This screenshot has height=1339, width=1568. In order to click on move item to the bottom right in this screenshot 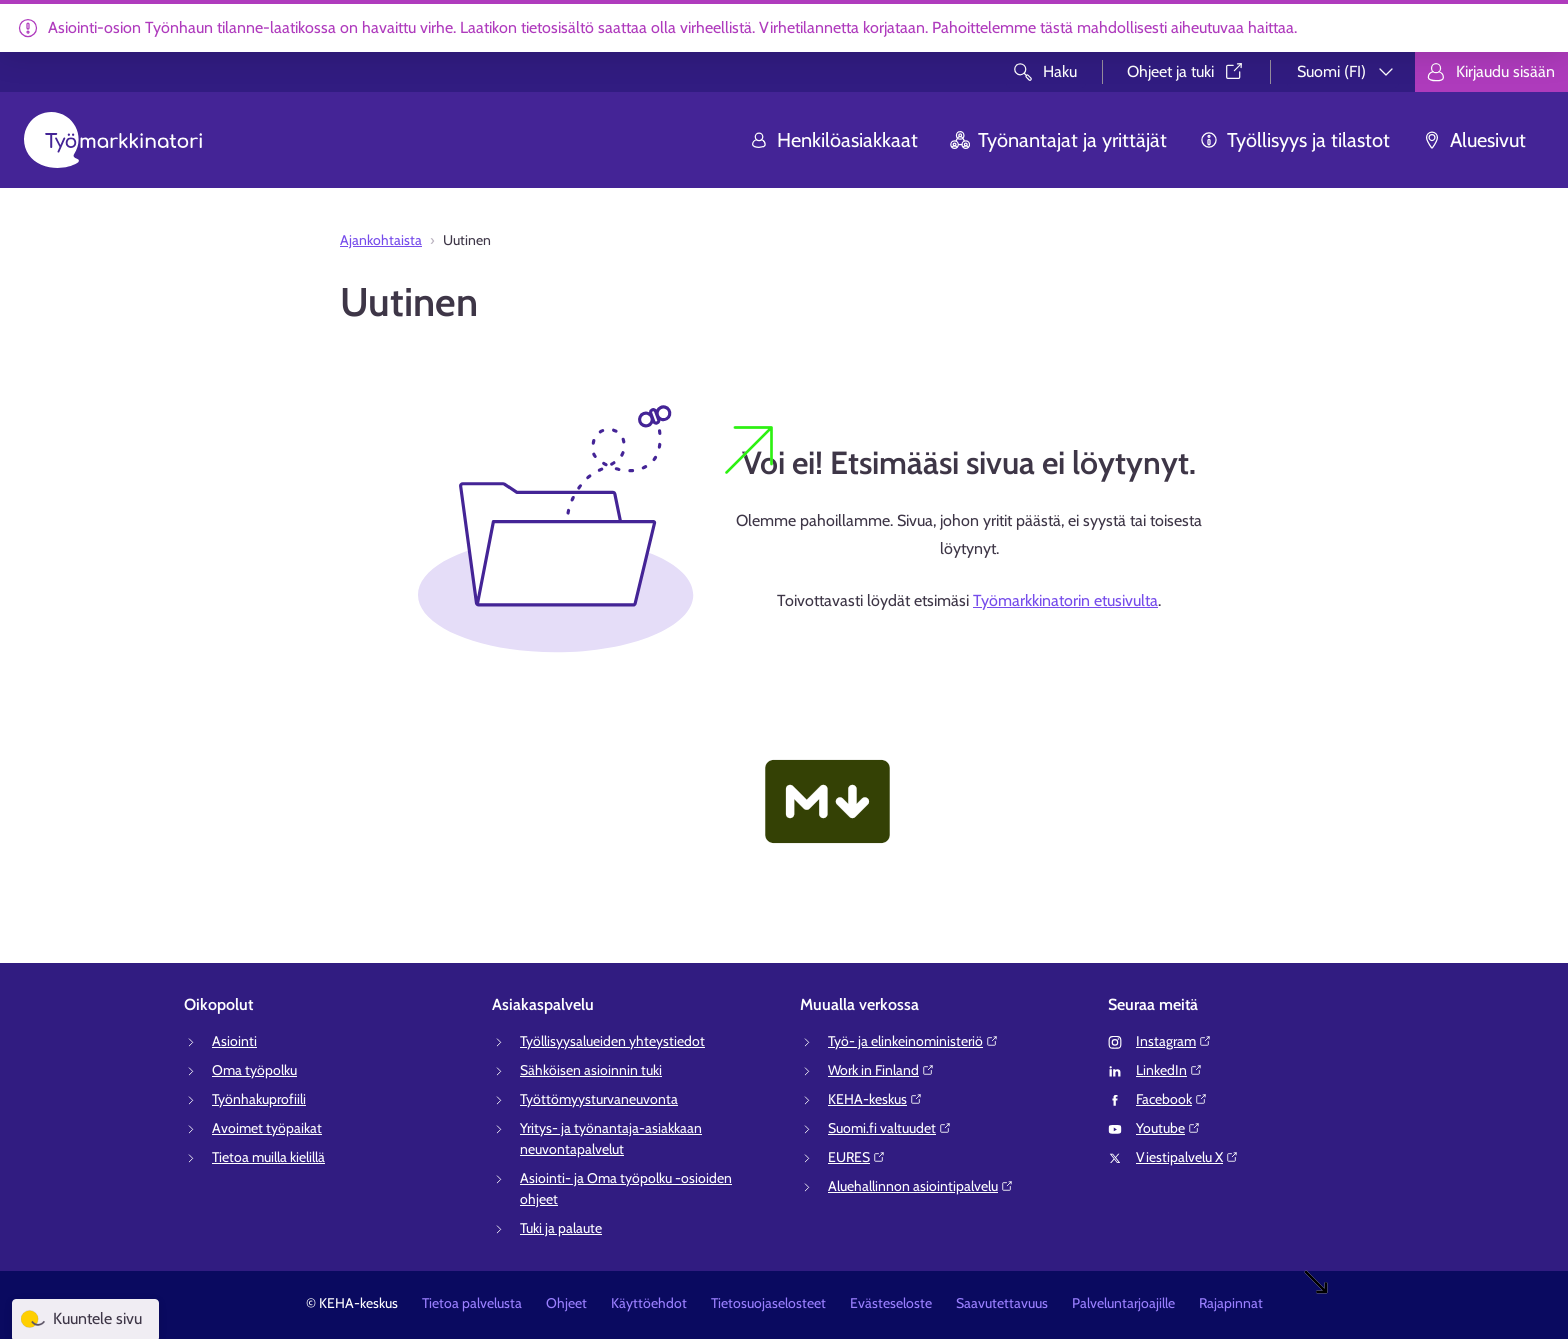, I will do `click(1316, 1282)`.